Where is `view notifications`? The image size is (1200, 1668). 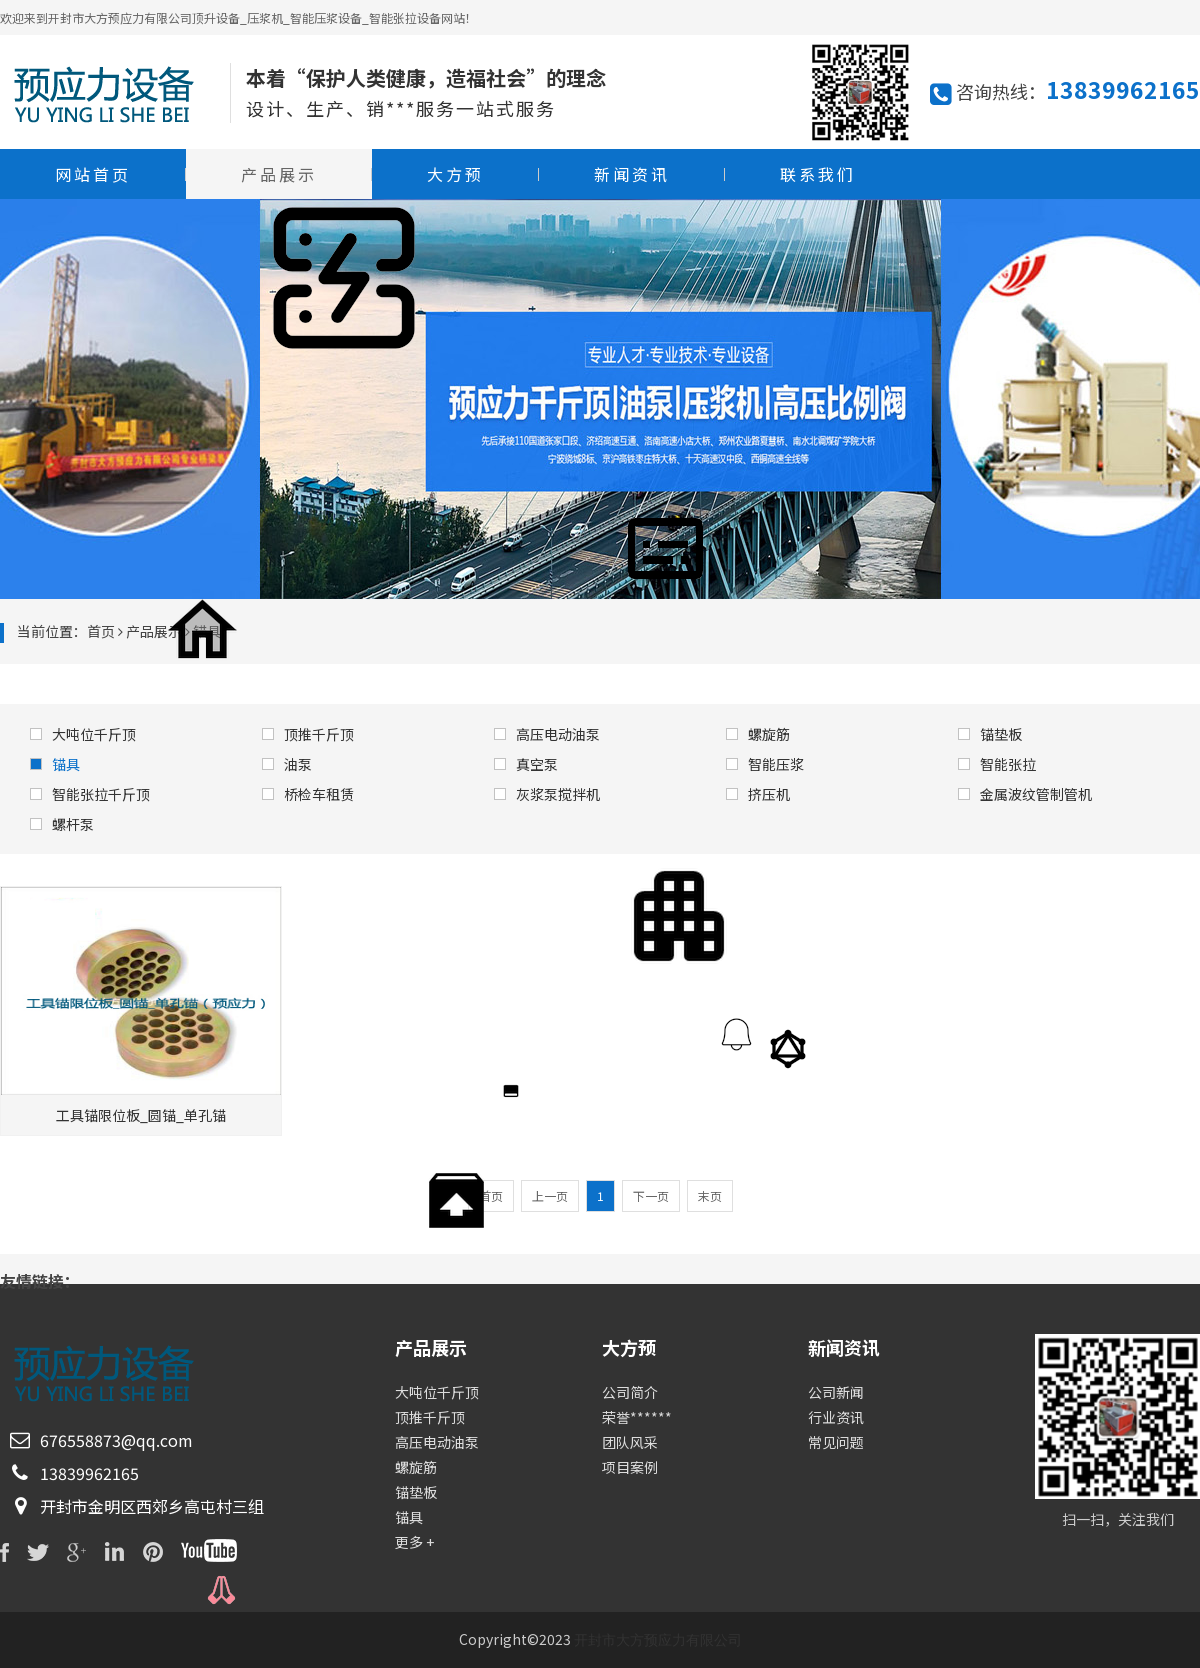 view notifications is located at coordinates (736, 1034).